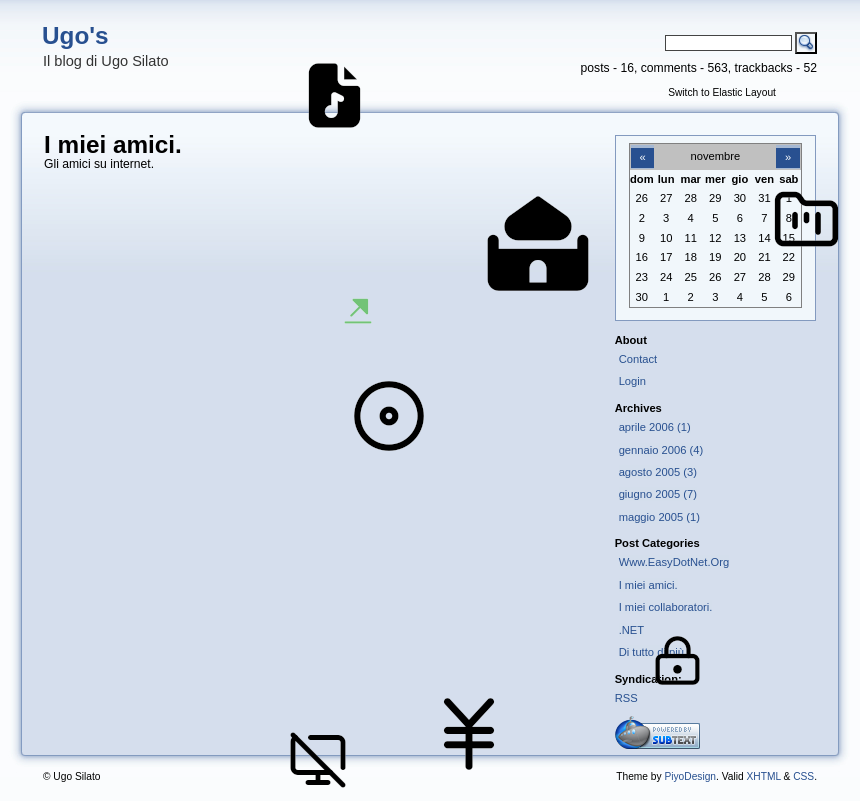 The height and width of the screenshot is (801, 860). What do you see at coordinates (538, 246) in the screenshot?
I see `find nearby mosques` at bounding box center [538, 246].